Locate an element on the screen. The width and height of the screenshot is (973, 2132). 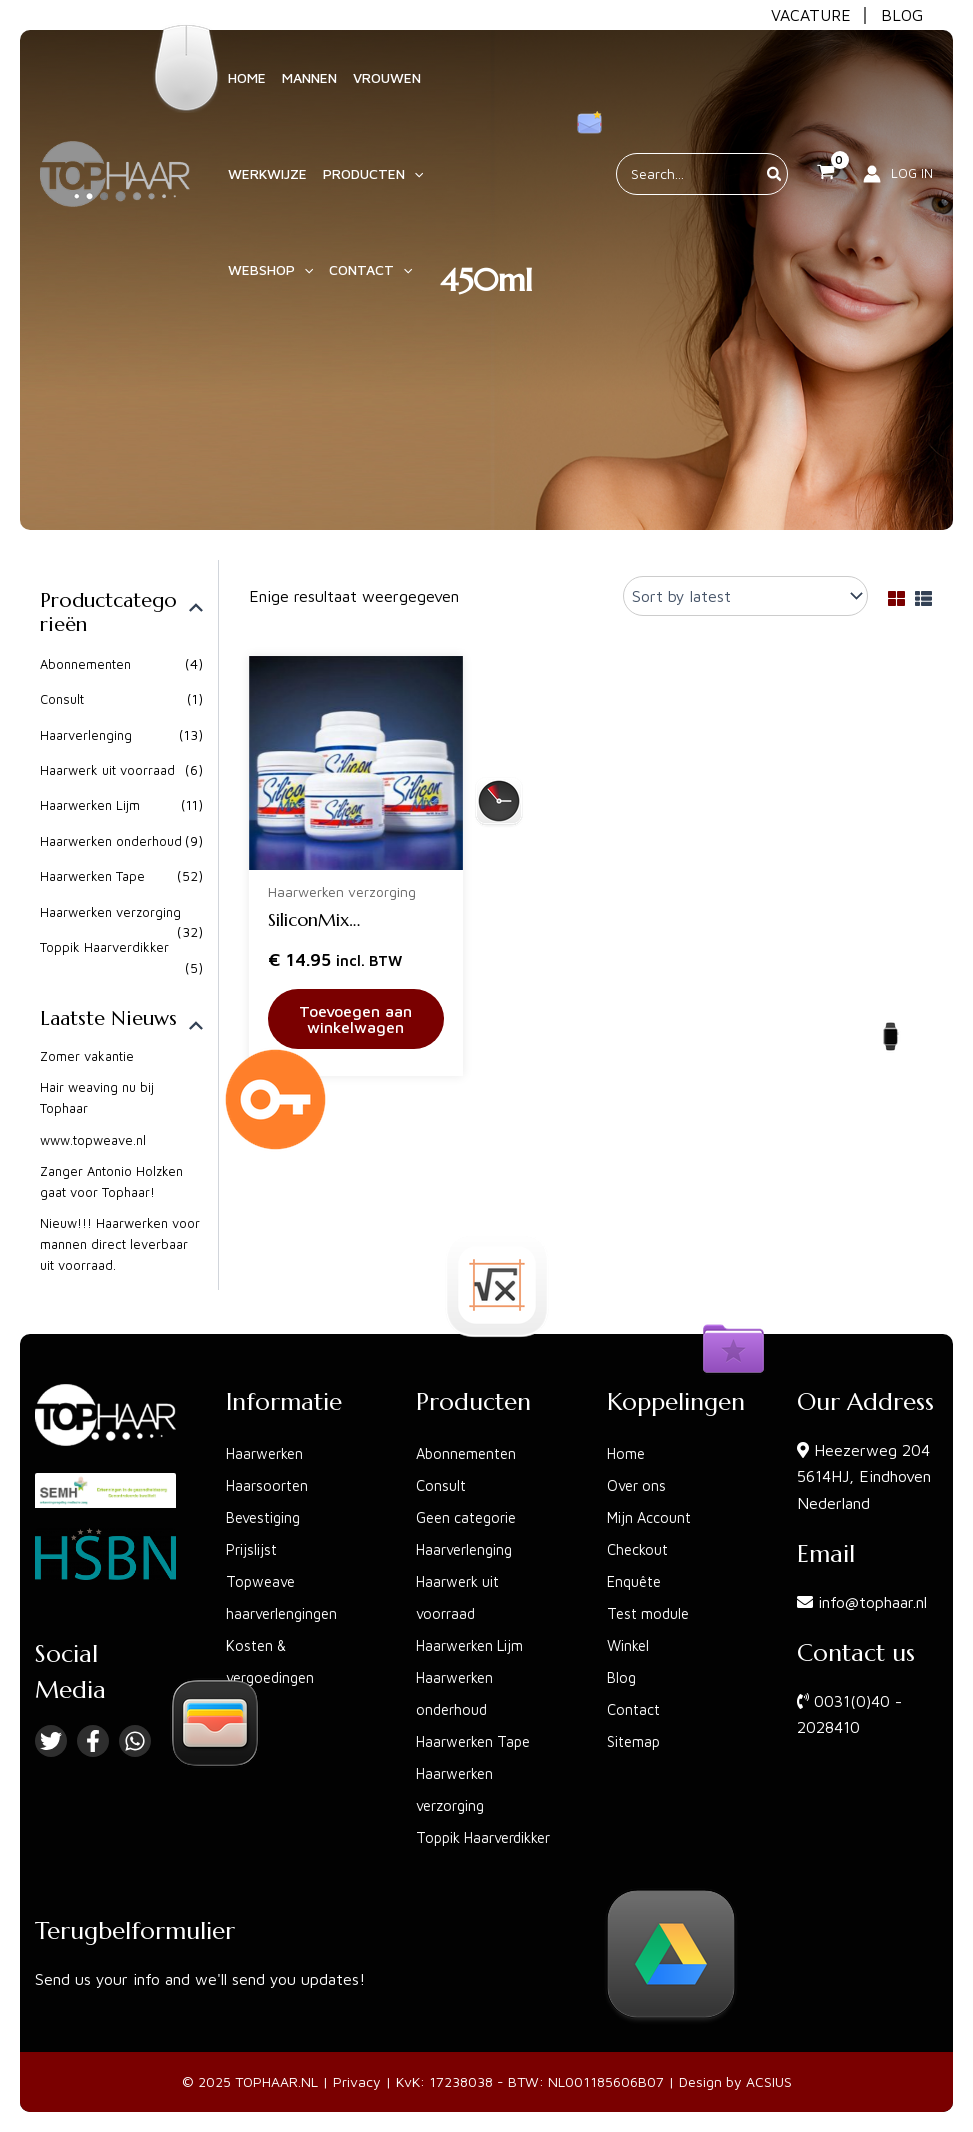
open your bookmarked or favorite files folder is located at coordinates (733, 1348).